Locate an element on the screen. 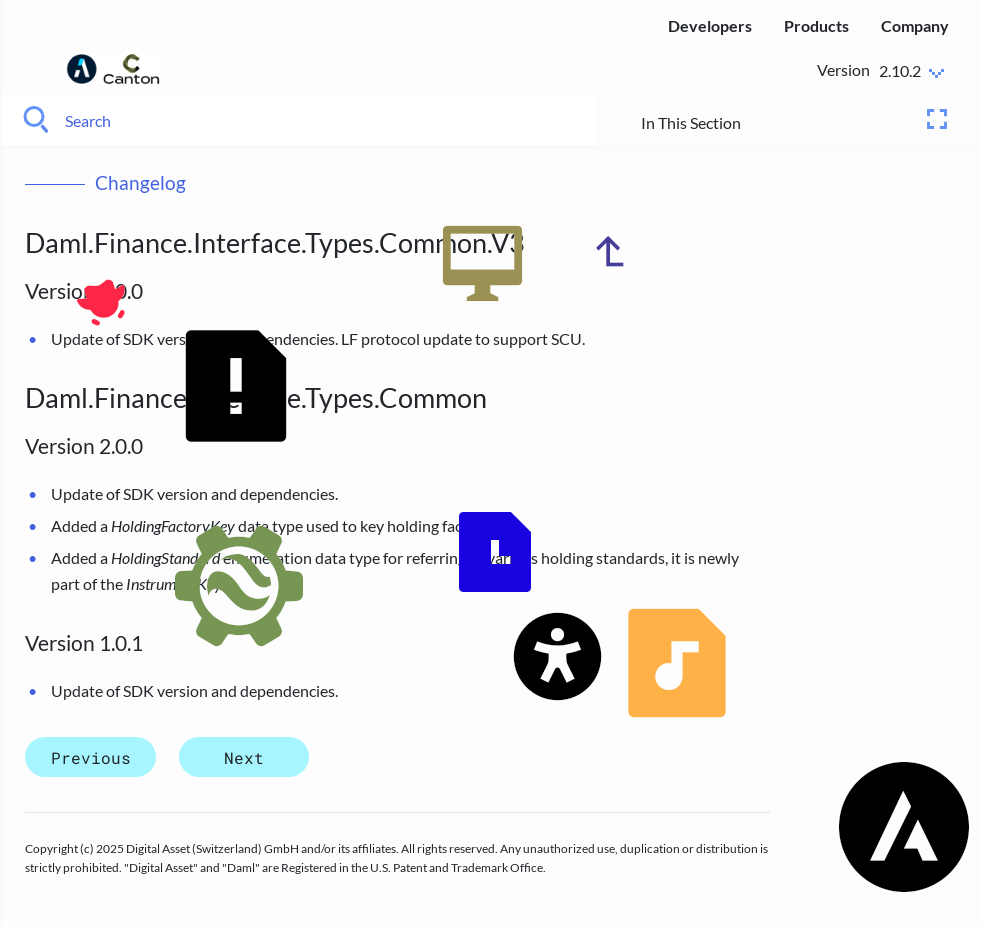 Image resolution: width=981 pixels, height=927 pixels. open the duolingo language learning app is located at coordinates (101, 303).